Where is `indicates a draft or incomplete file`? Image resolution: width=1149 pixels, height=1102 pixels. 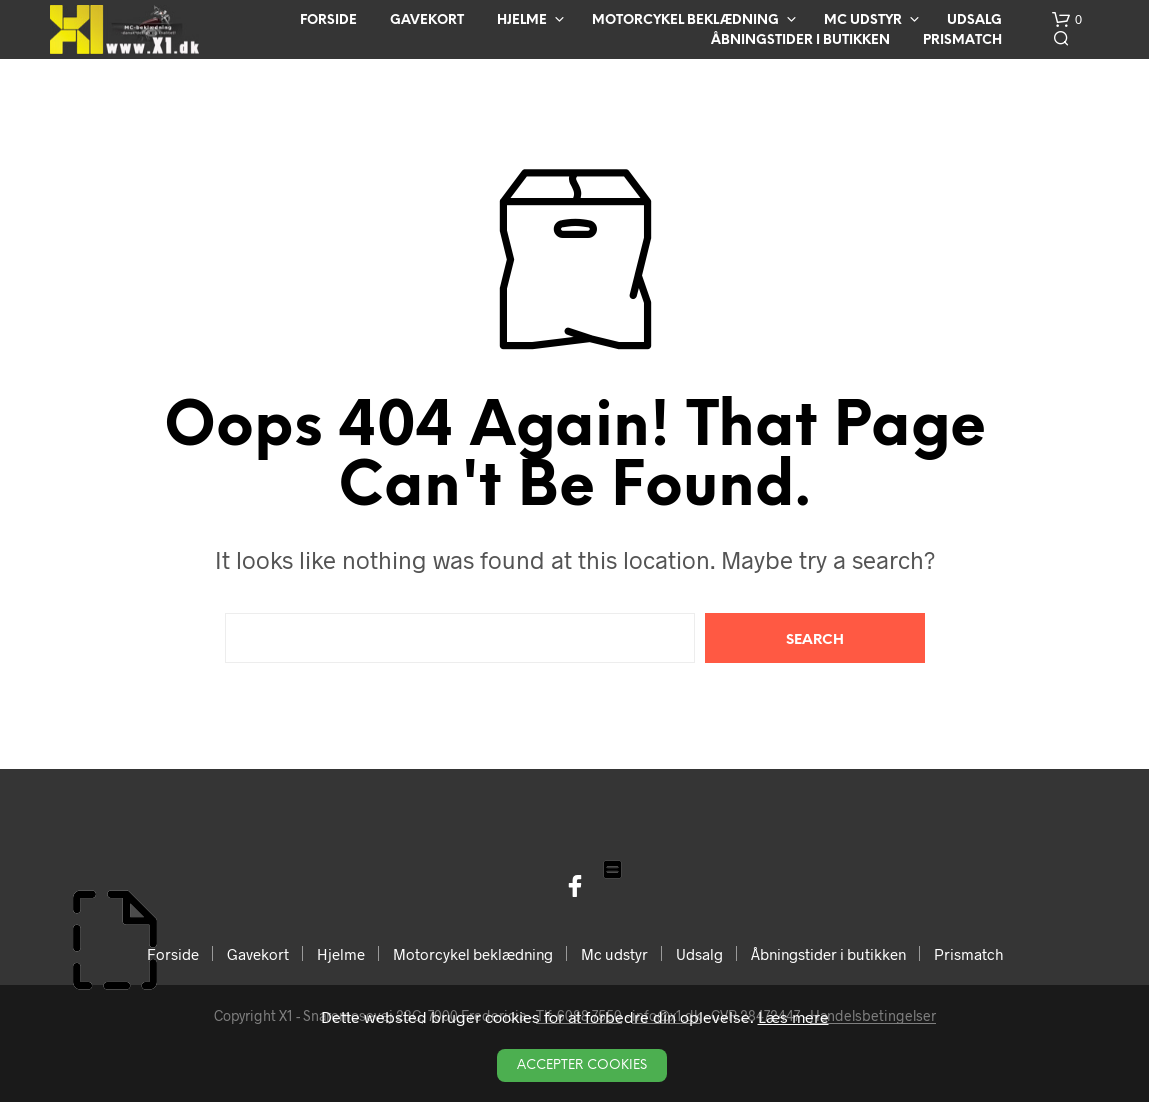
indicates a draft or incomplete file is located at coordinates (115, 940).